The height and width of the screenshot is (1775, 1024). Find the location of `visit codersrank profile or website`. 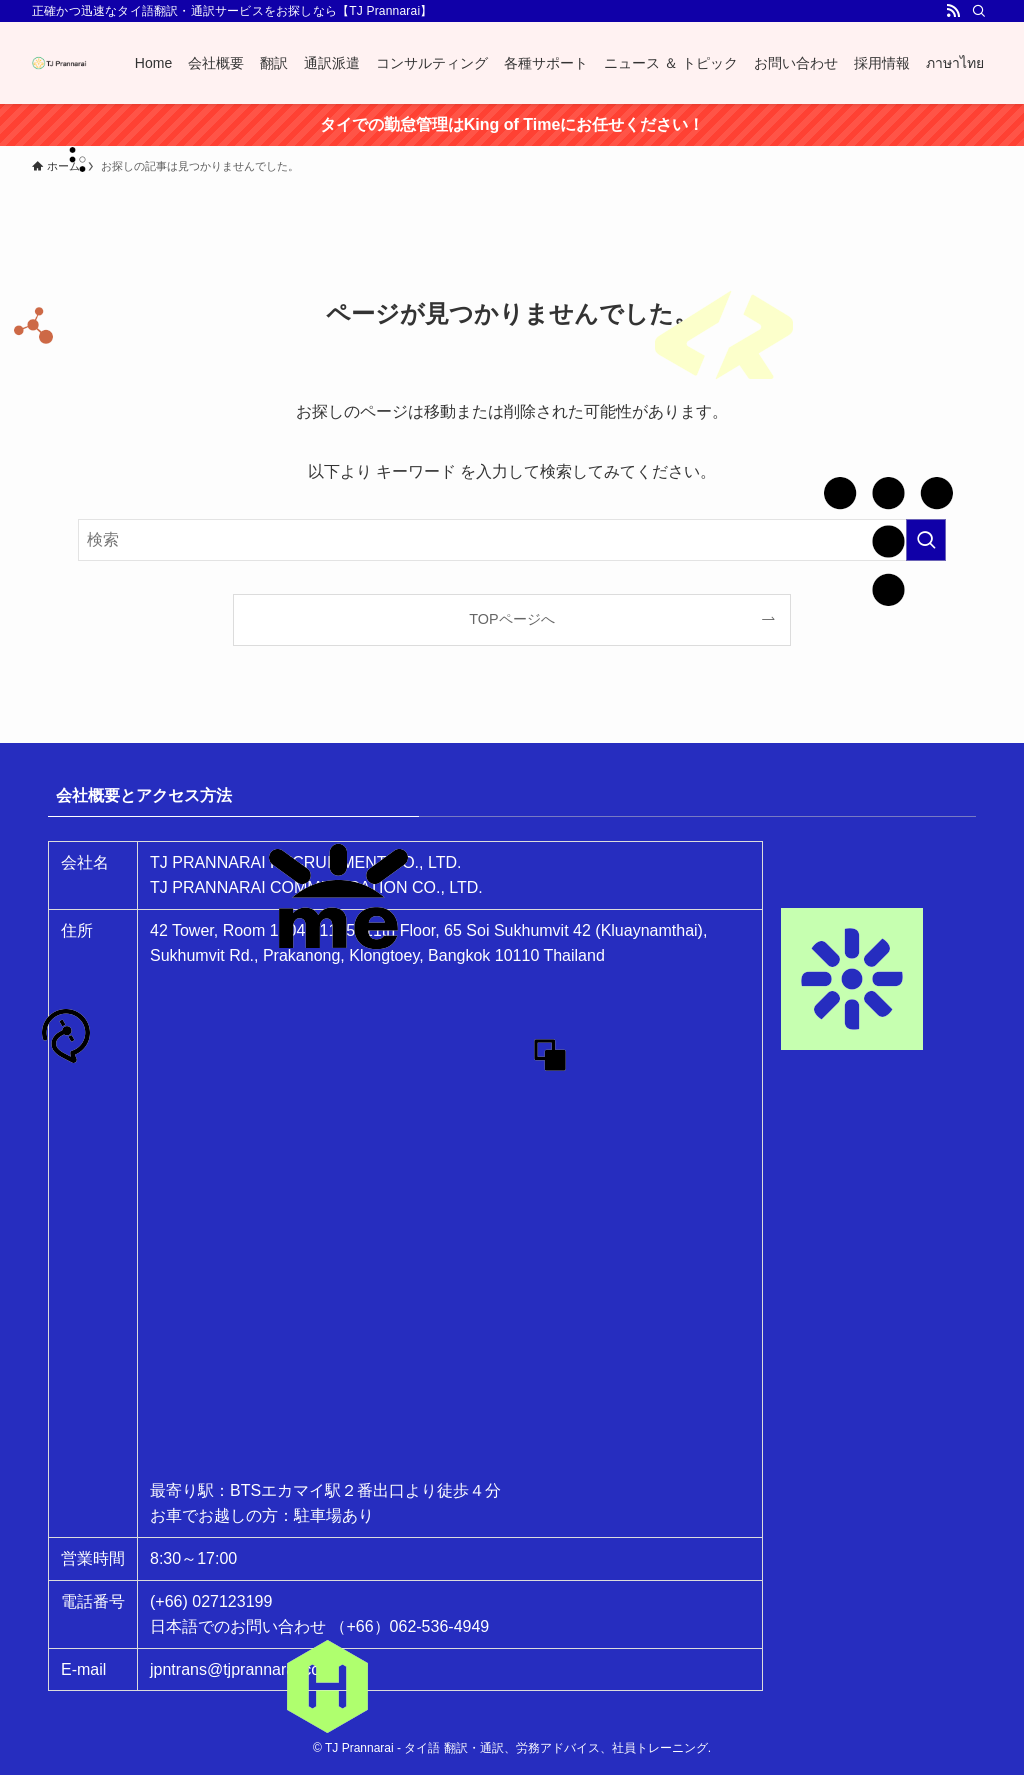

visit codersrank profile or website is located at coordinates (724, 335).